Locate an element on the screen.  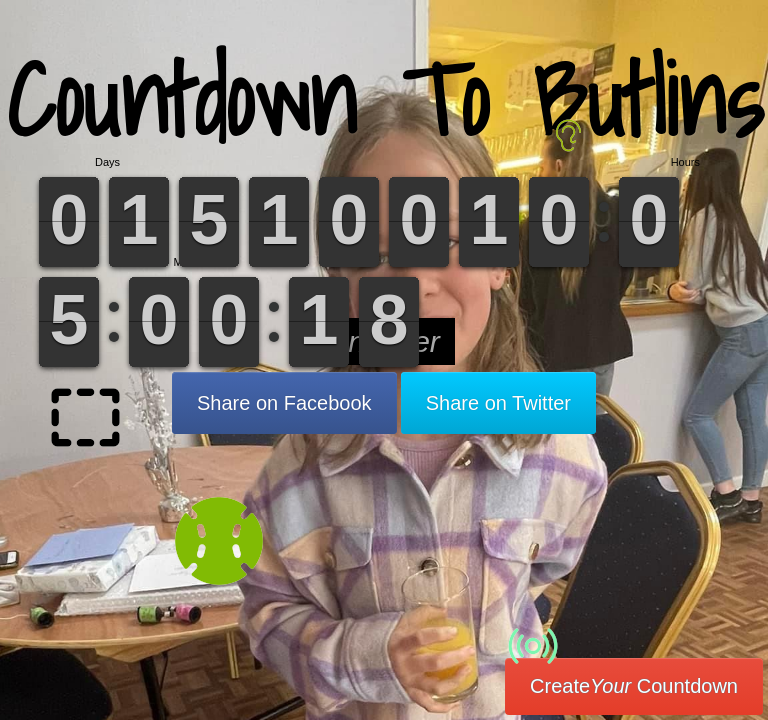
access audio or hearing settings is located at coordinates (568, 135).